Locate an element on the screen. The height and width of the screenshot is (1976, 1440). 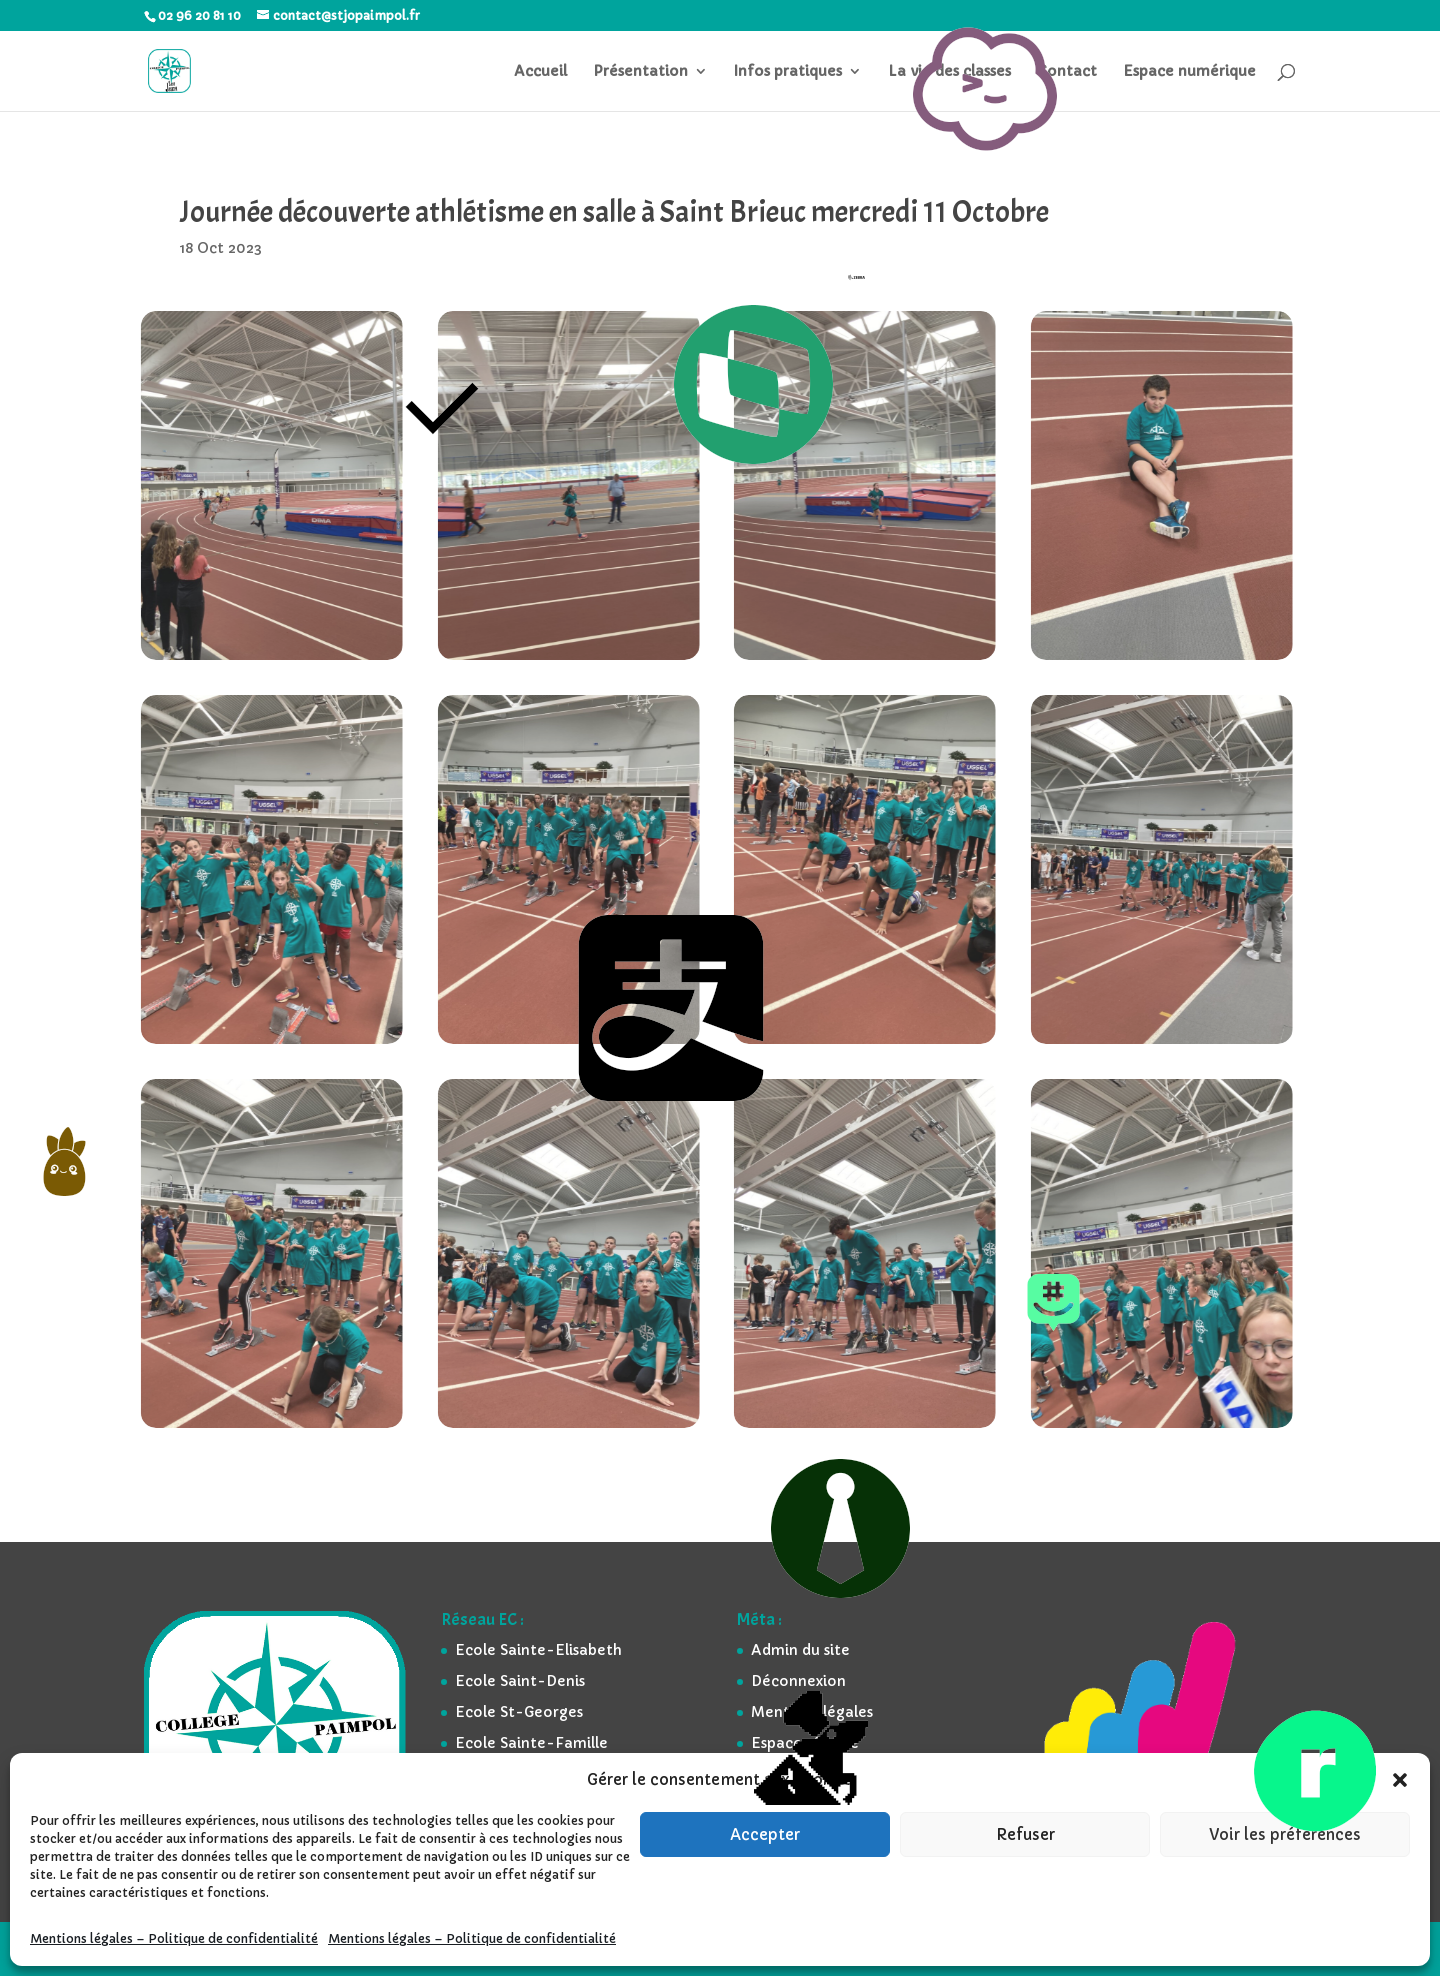
pinia state management library logo is located at coordinates (64, 1161).